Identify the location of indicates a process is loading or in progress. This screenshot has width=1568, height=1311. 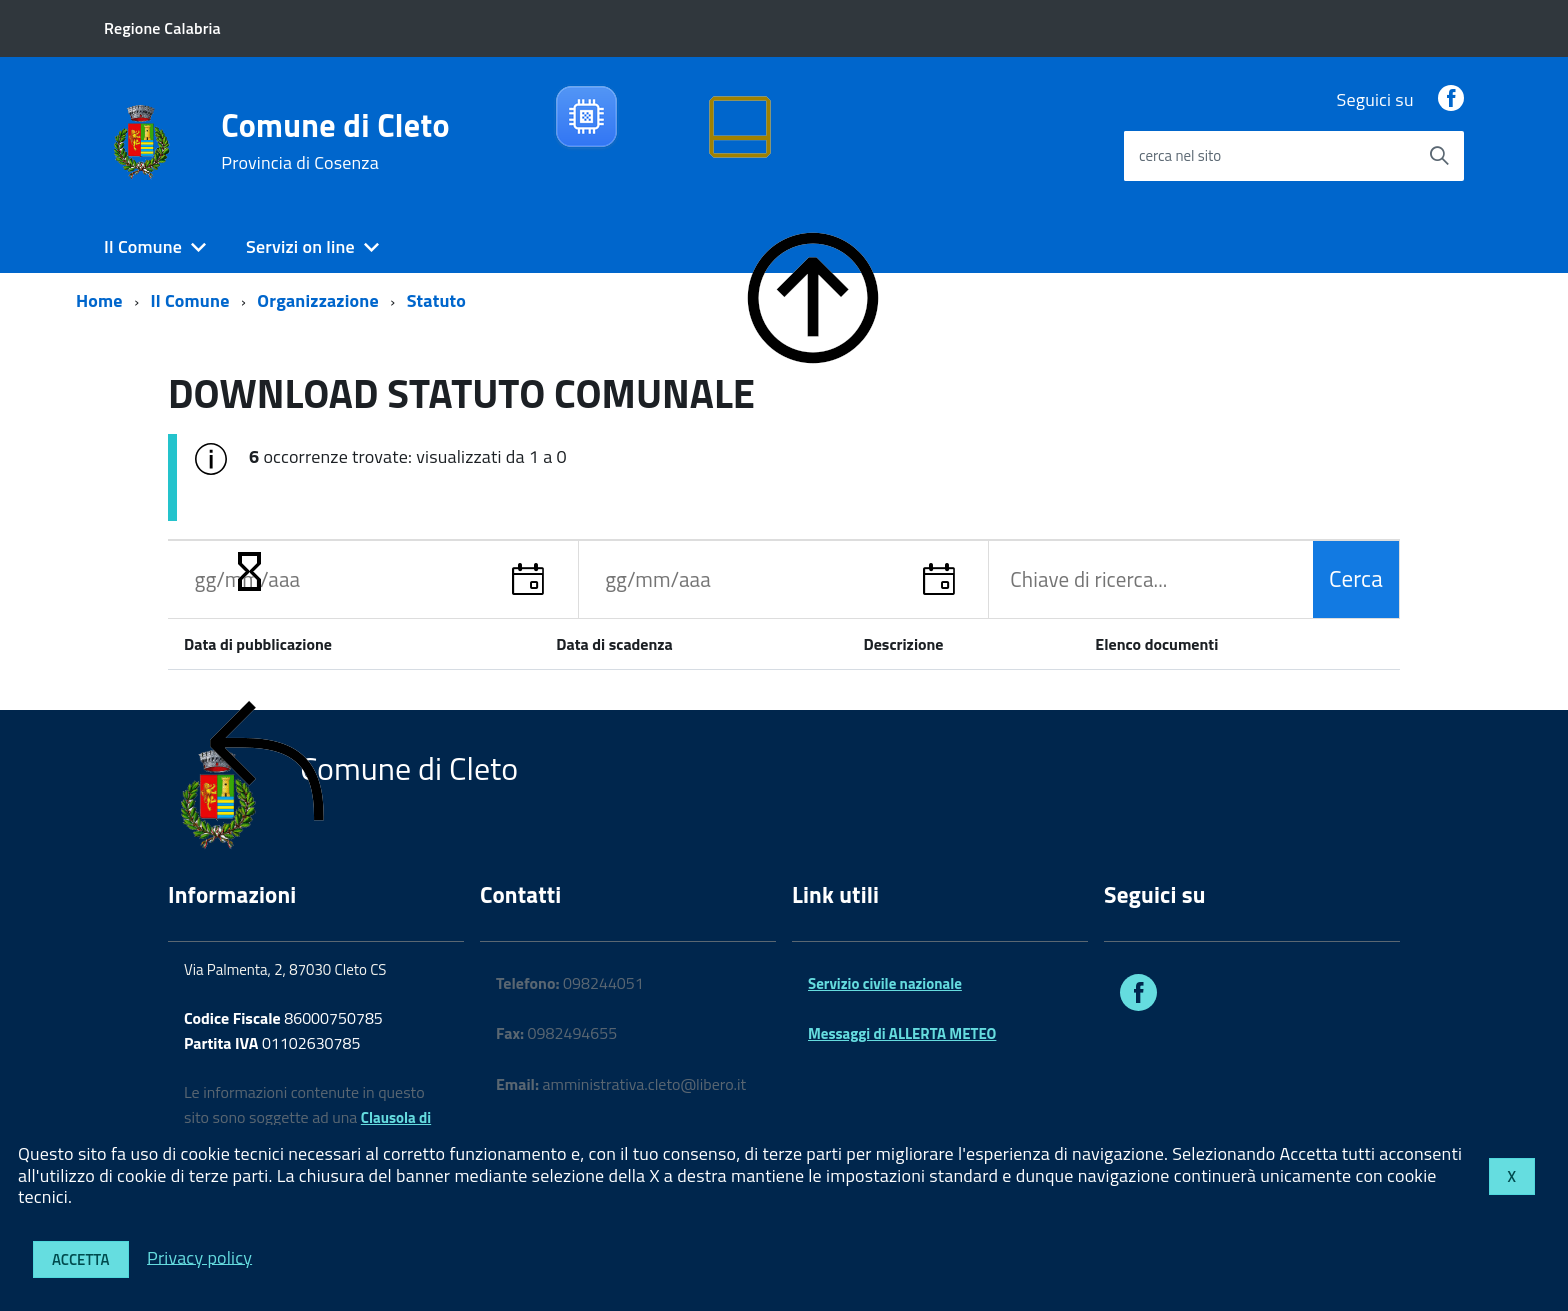
(249, 571).